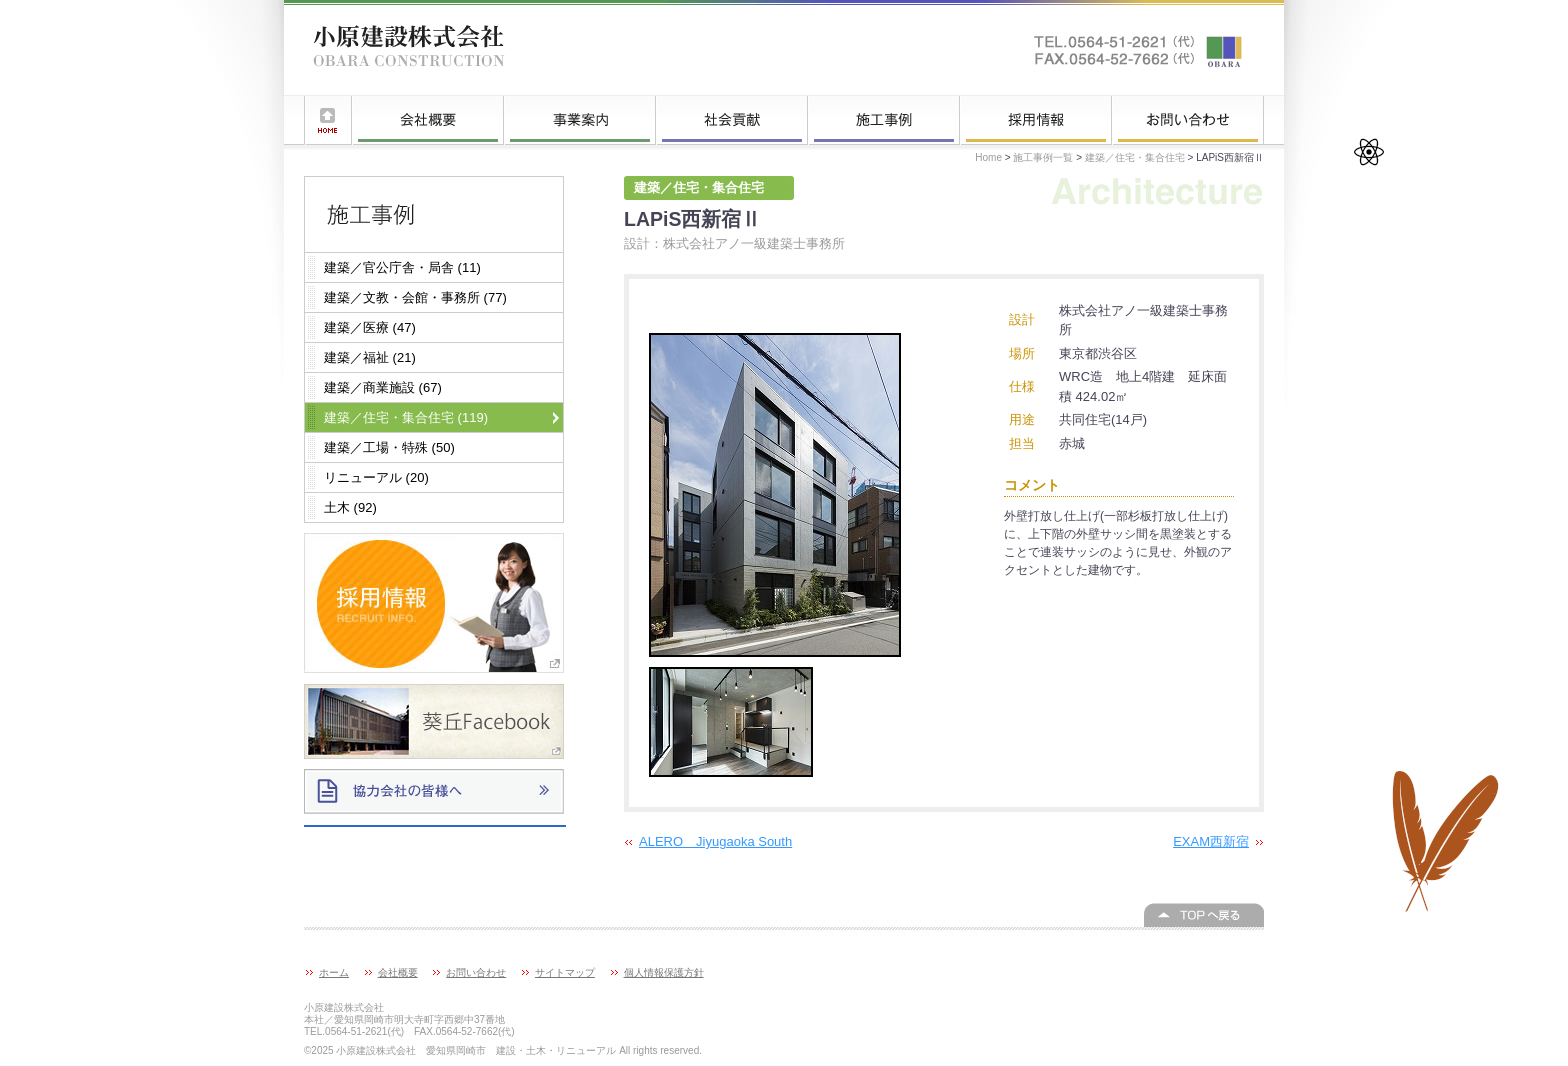 Image resolution: width=1568 pixels, height=1066 pixels. I want to click on indicates a React.js application or component, so click(1369, 152).